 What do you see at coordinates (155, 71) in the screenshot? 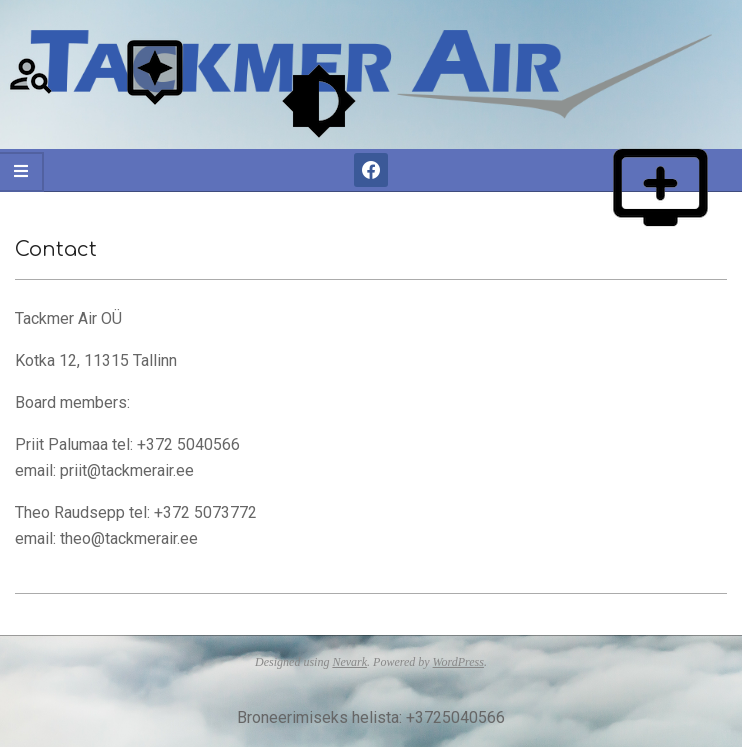
I see `access AI assistant or smart suggestions` at bounding box center [155, 71].